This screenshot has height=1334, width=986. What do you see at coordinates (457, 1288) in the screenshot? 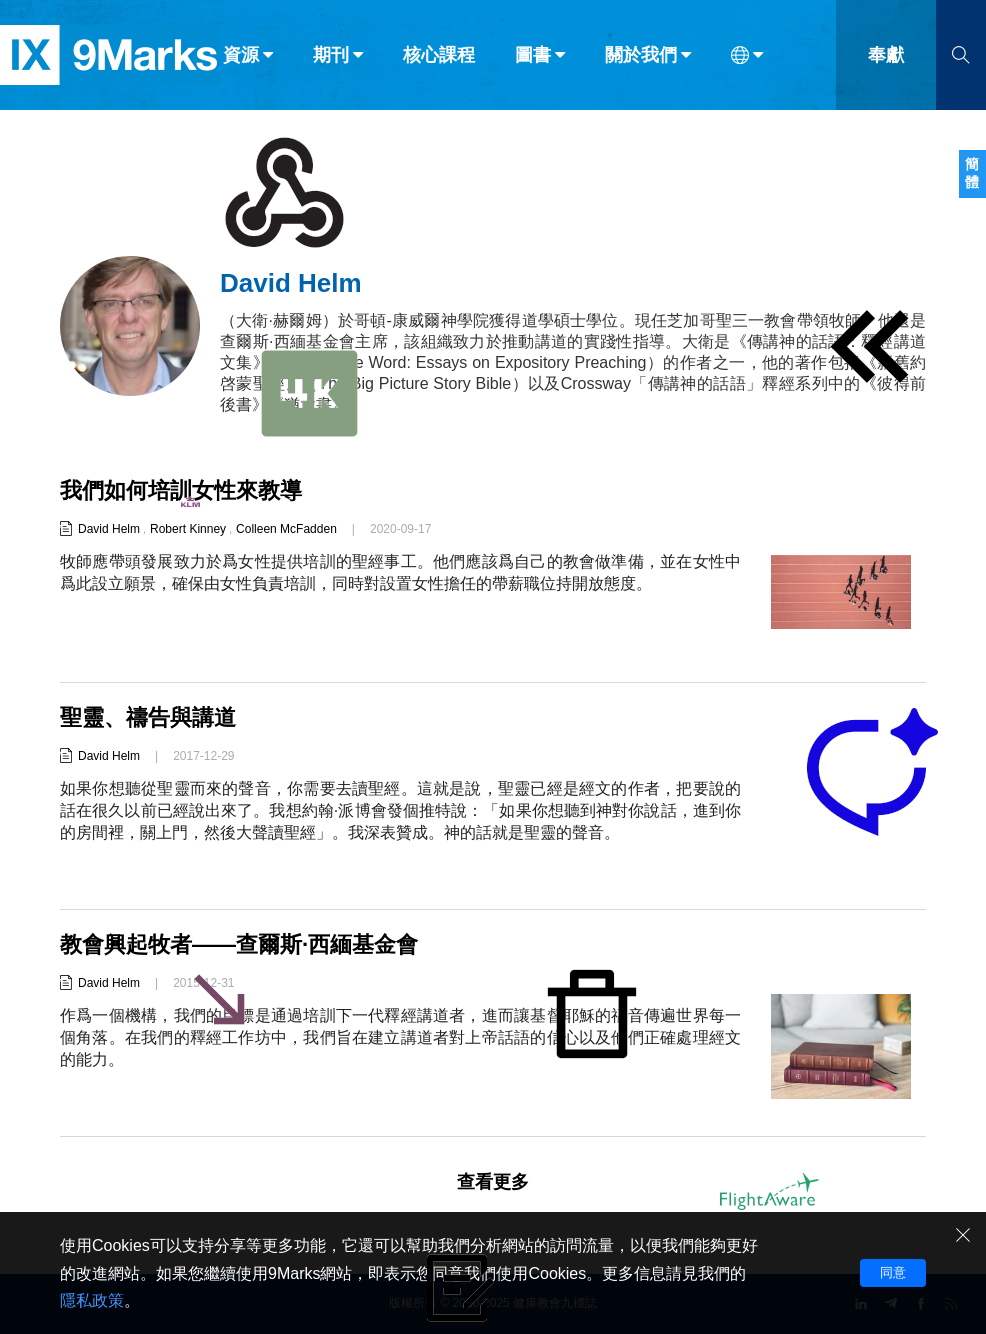
I see `edit or compose a draft document` at bounding box center [457, 1288].